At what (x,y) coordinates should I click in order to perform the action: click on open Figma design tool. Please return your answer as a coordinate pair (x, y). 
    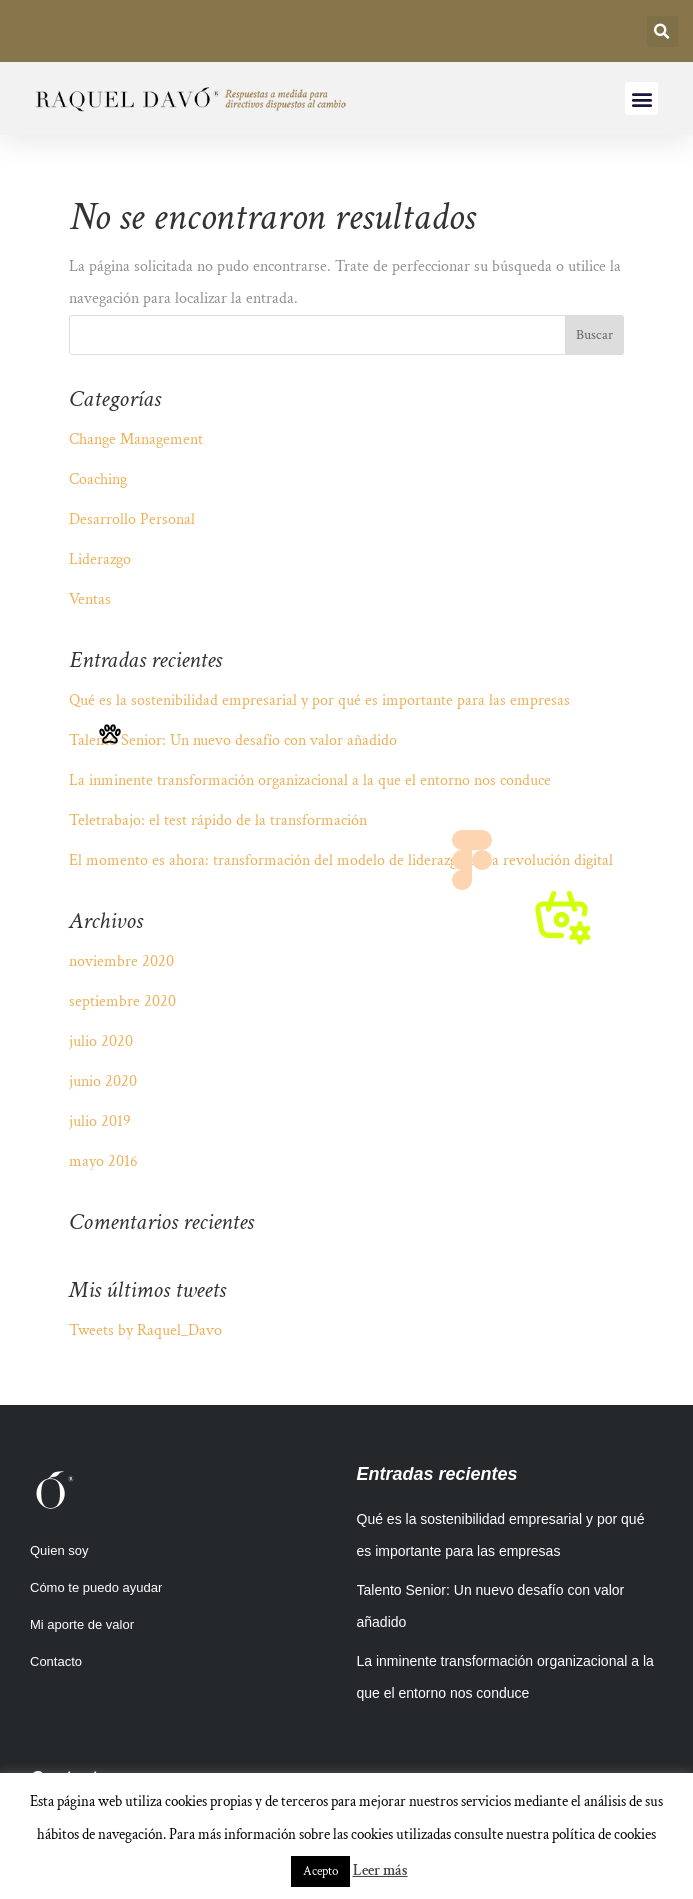
    Looking at the image, I should click on (472, 860).